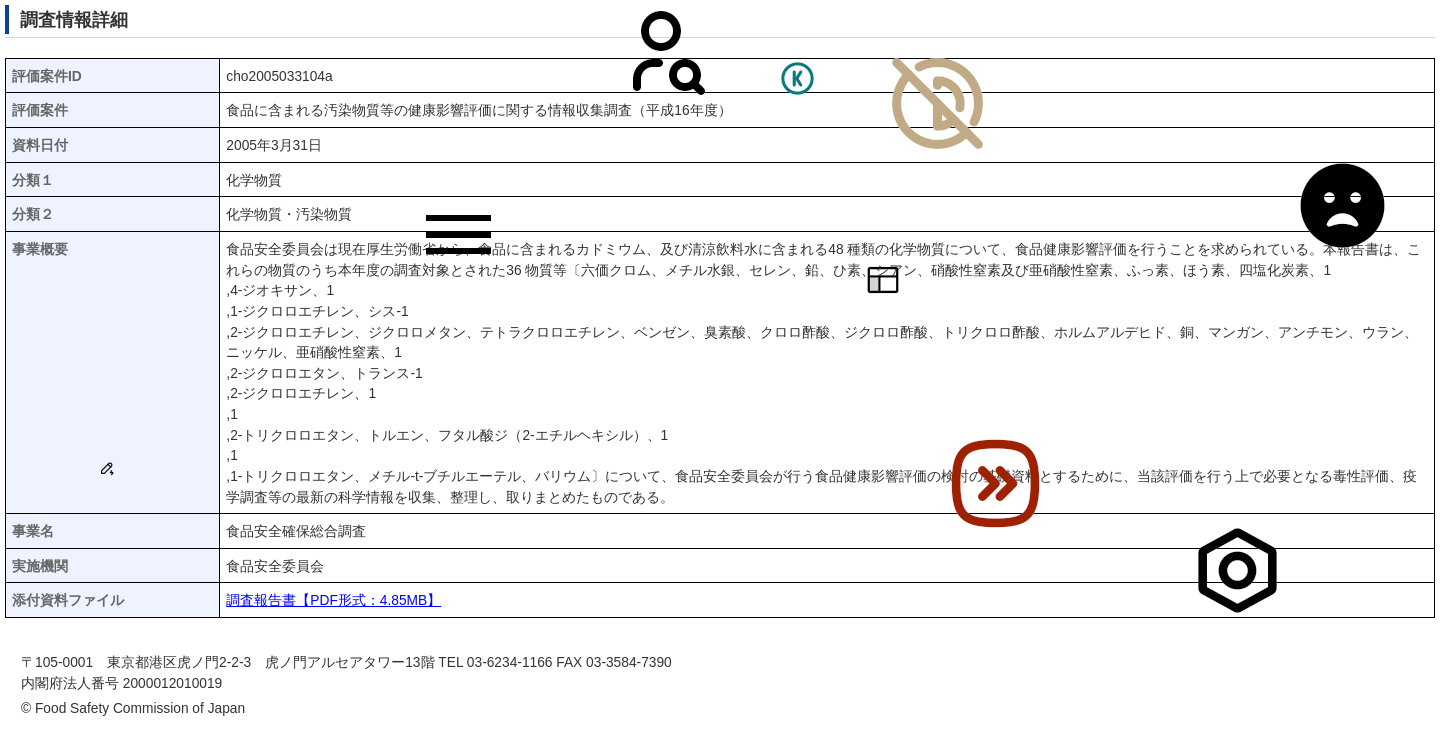  Describe the element at coordinates (458, 234) in the screenshot. I see `open navigation menu` at that location.